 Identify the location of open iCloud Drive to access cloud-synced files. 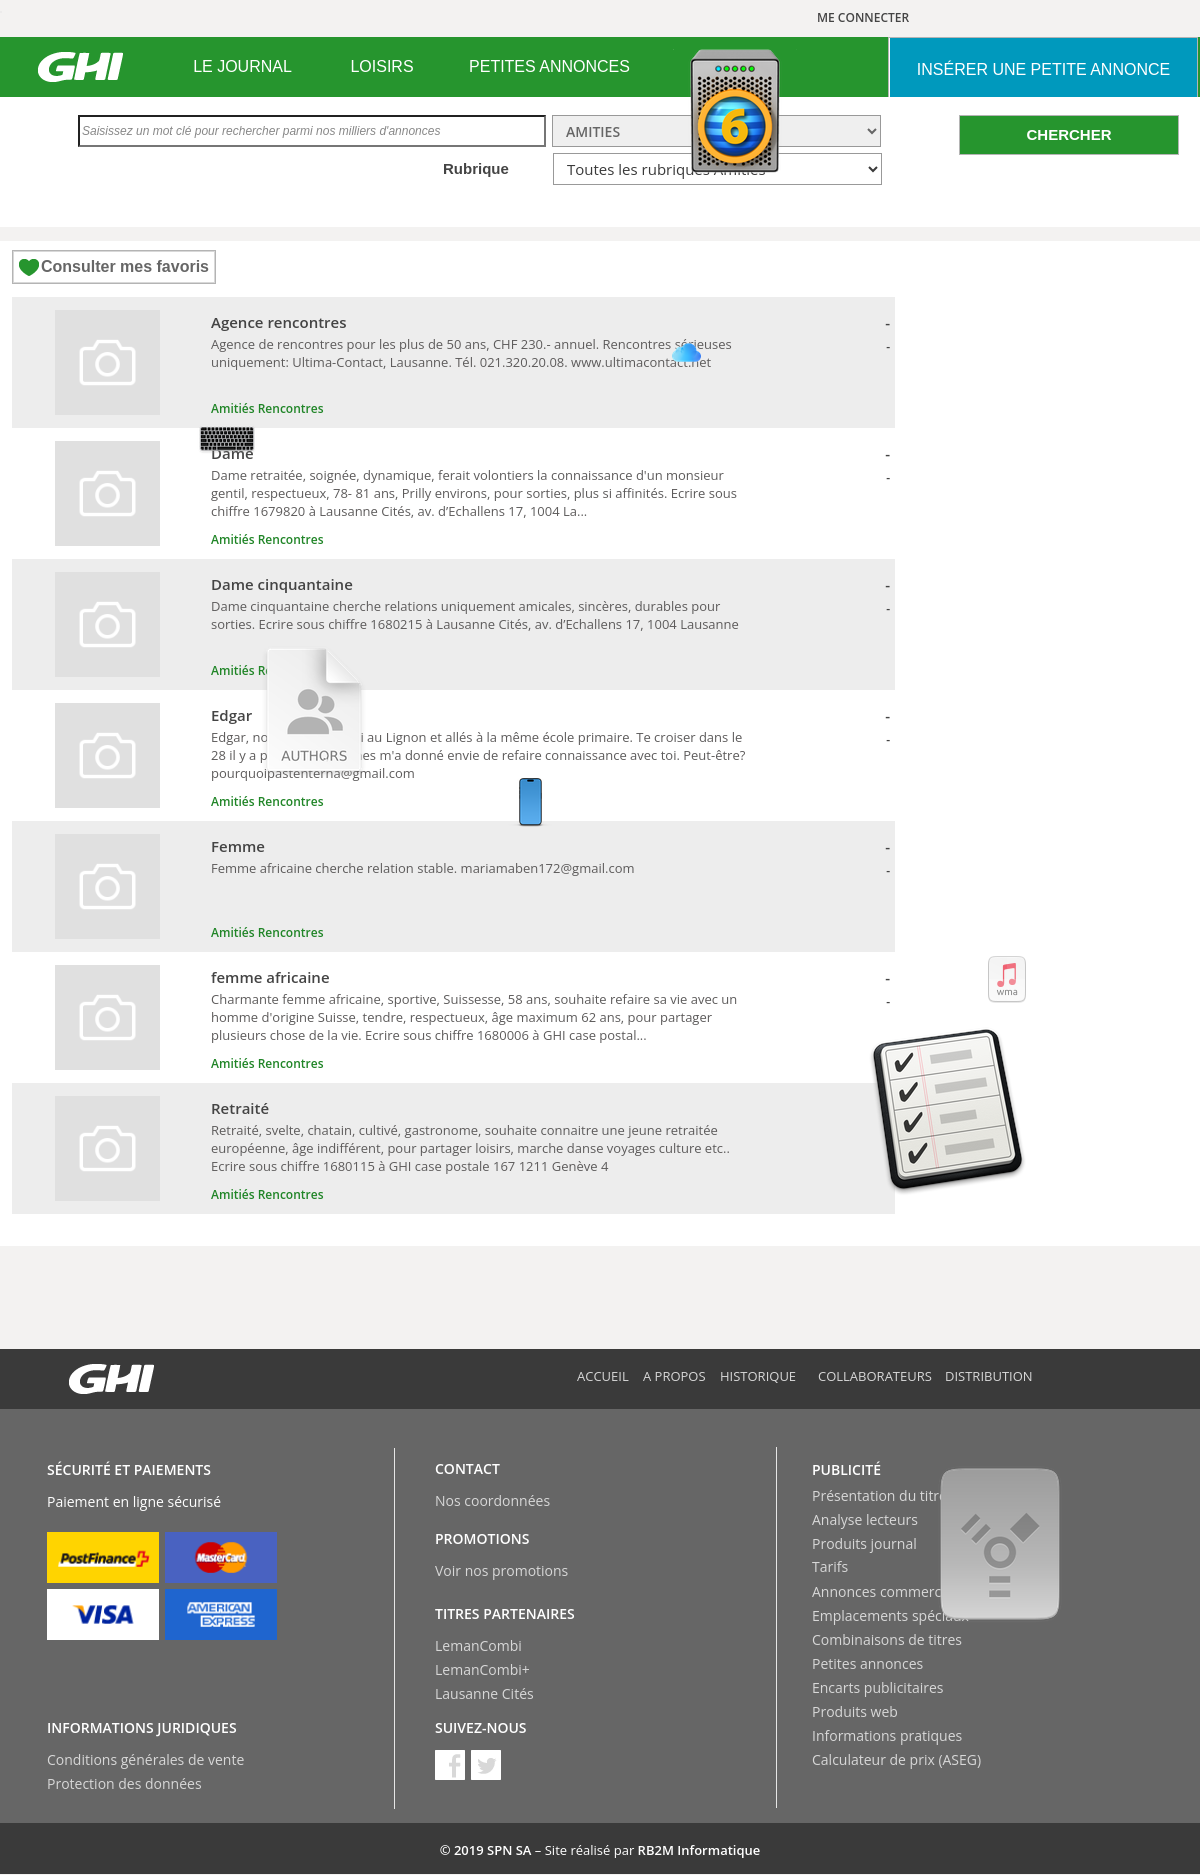
(686, 352).